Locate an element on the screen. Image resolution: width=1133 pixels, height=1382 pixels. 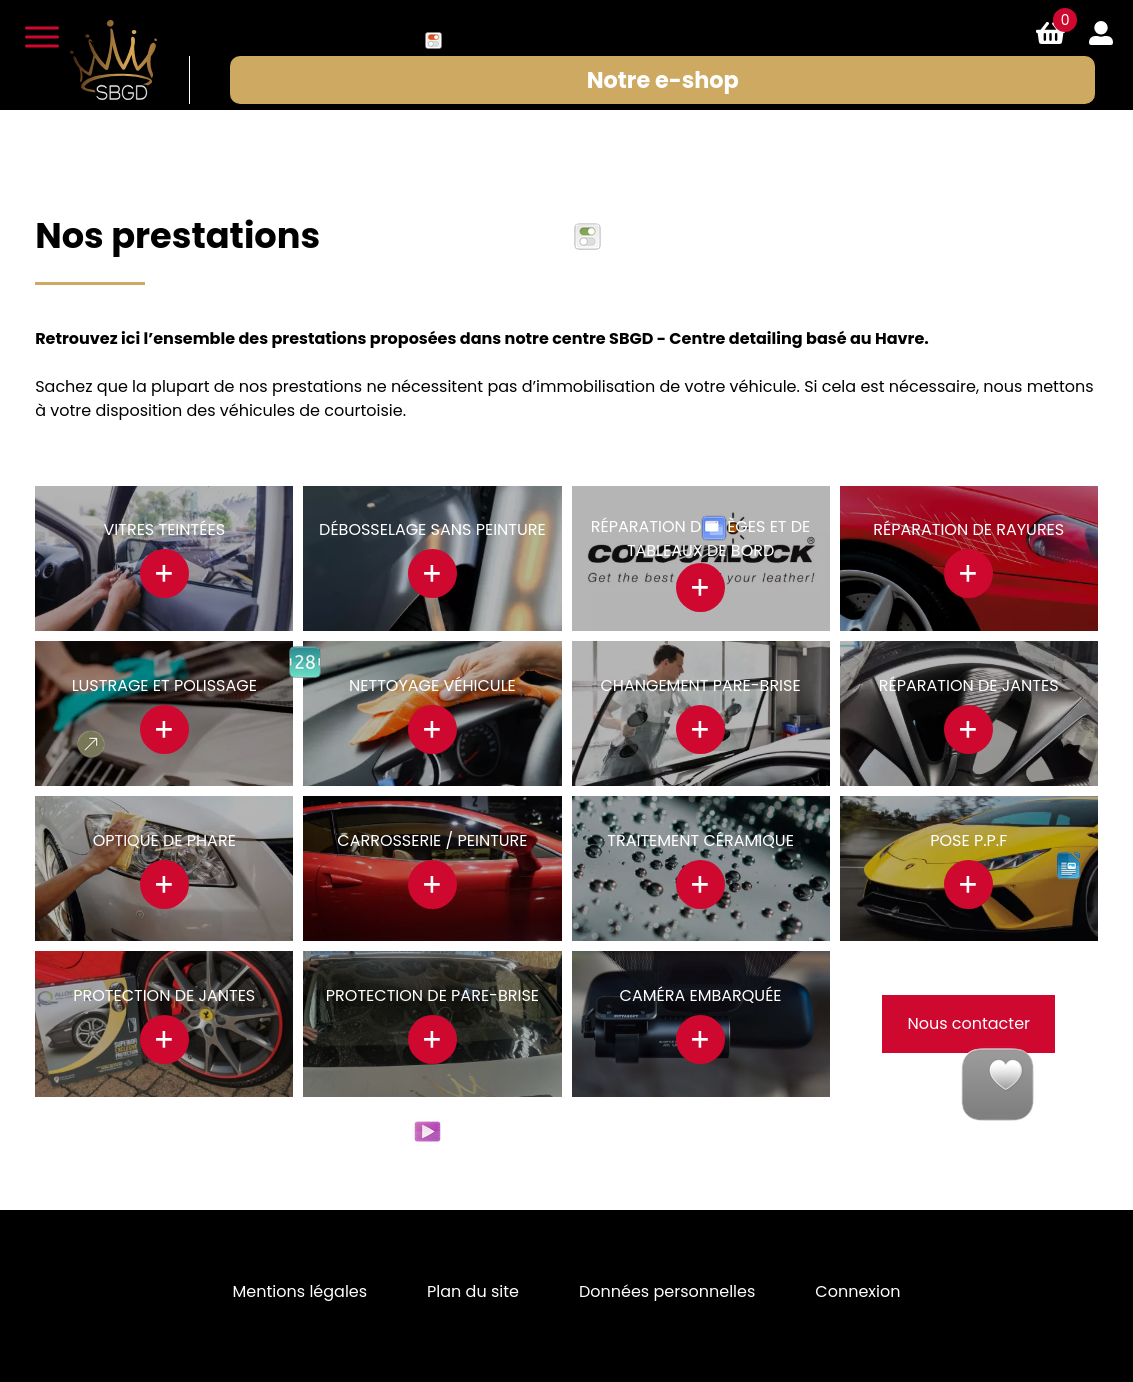
open gnome tweaks to customize system settings is located at coordinates (433, 40).